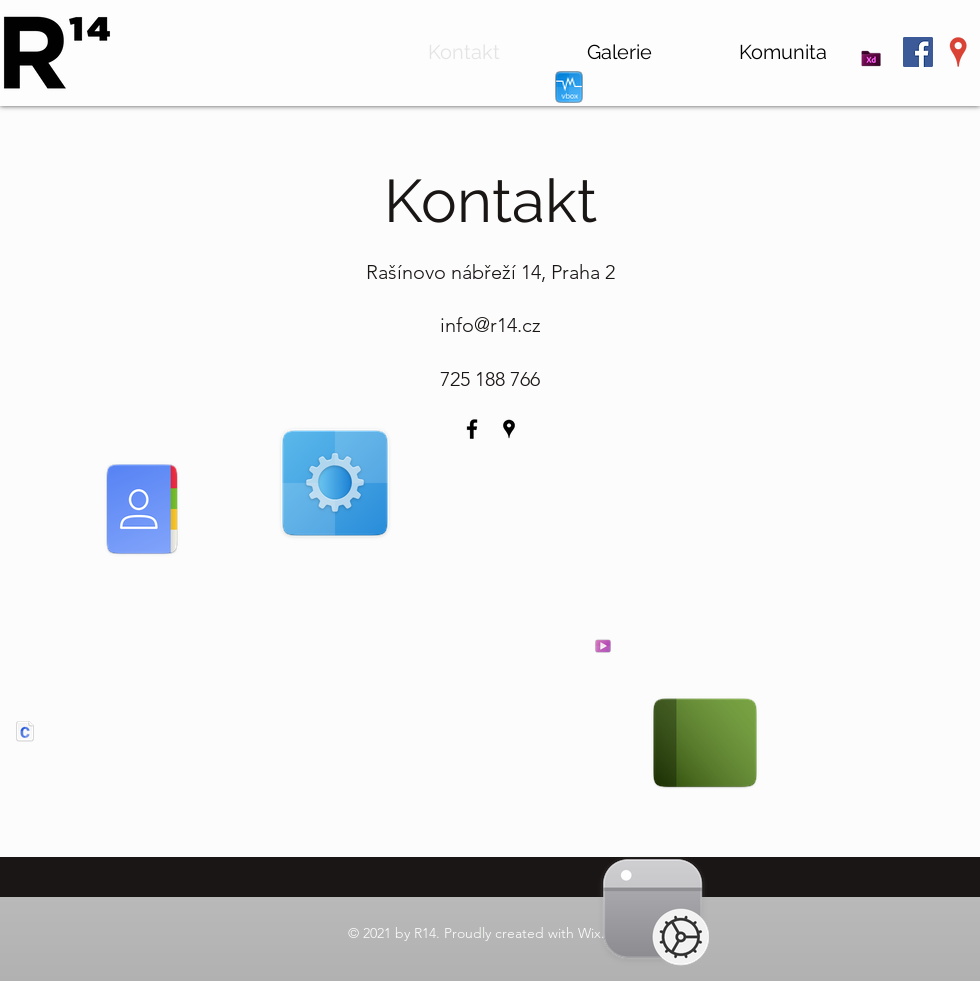 This screenshot has height=981, width=980. What do you see at coordinates (653, 910) in the screenshot?
I see `configure window behavior settings` at bounding box center [653, 910].